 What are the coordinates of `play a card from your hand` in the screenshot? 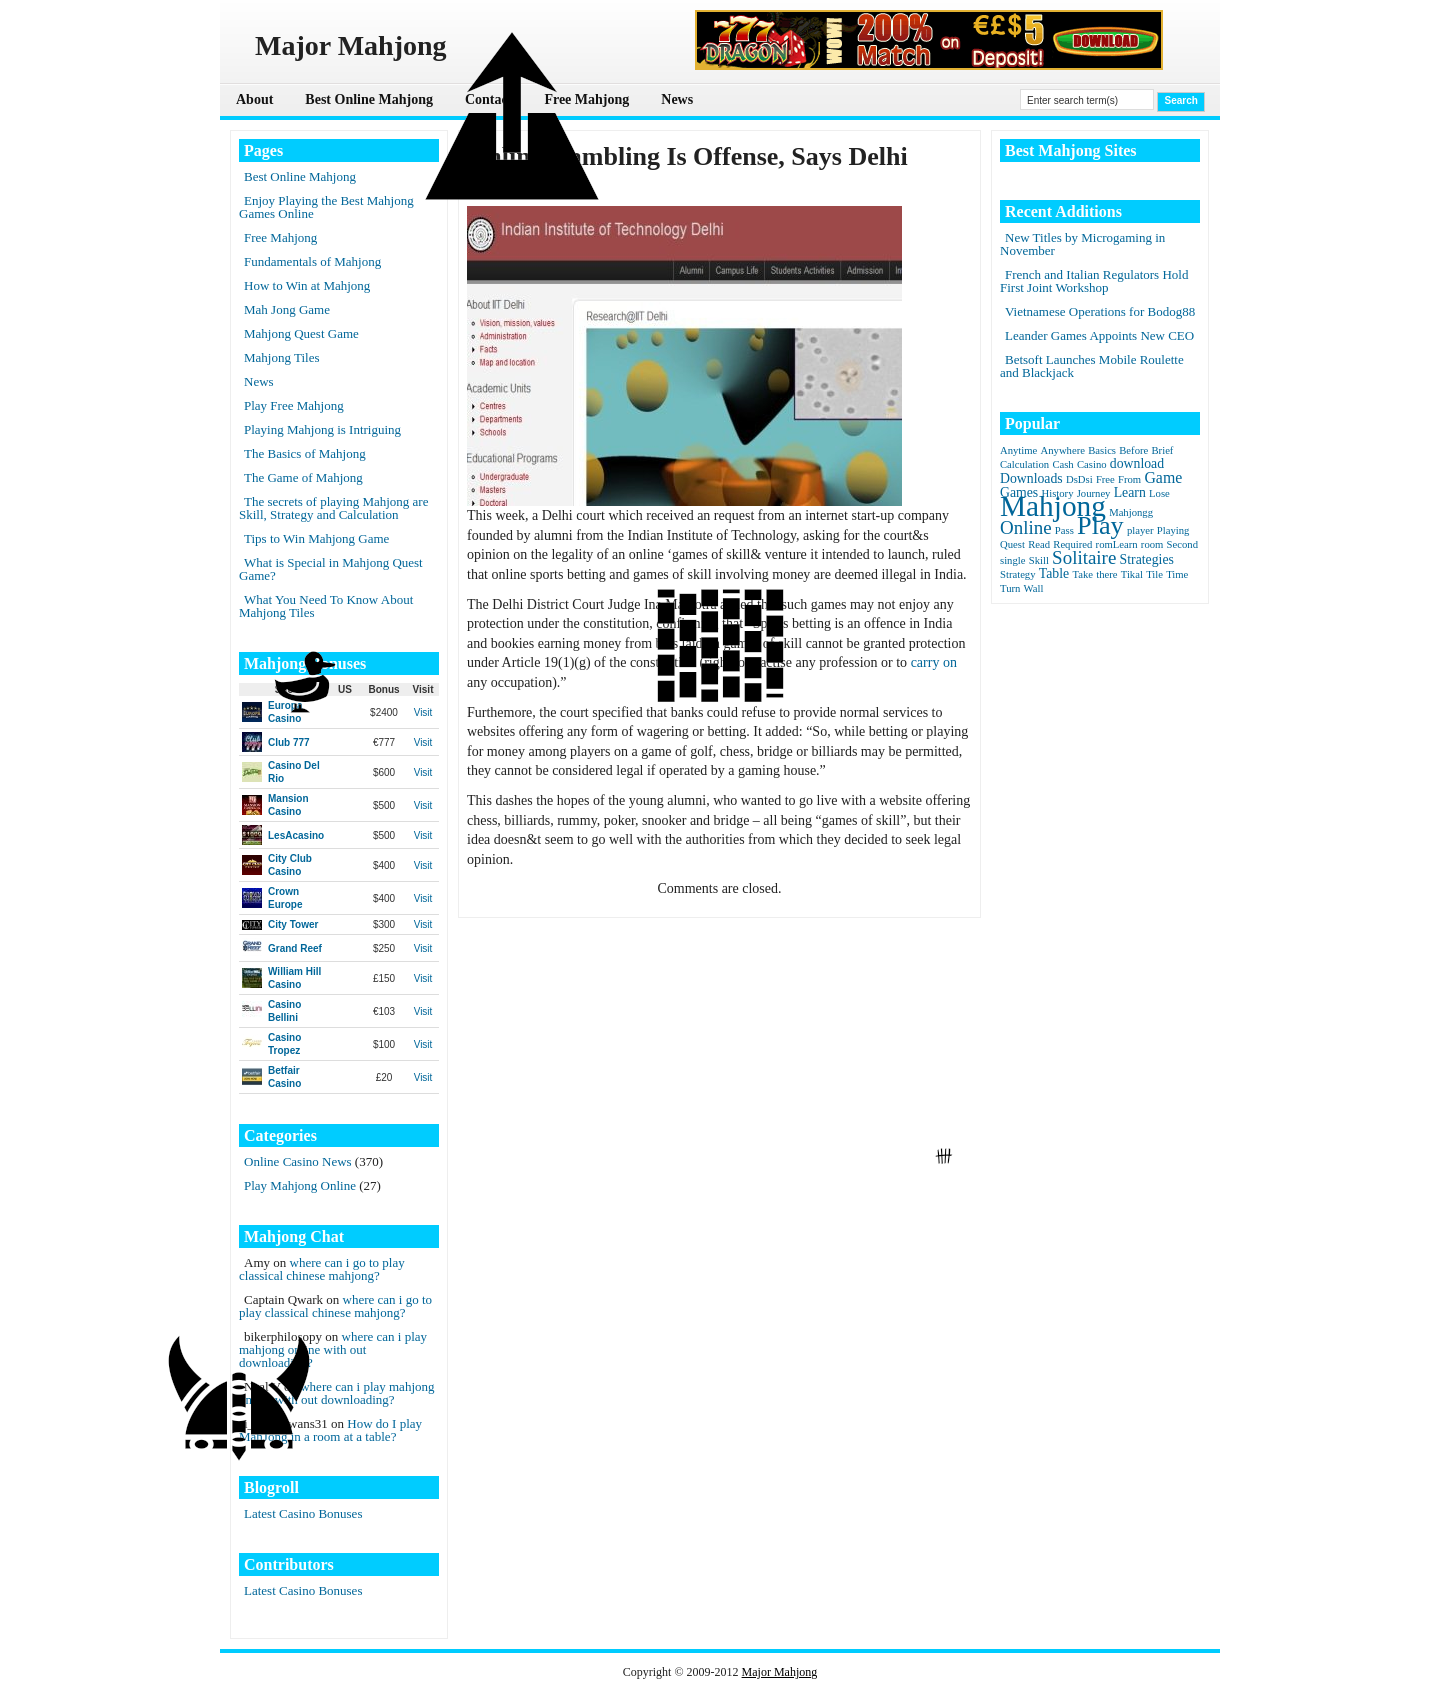 It's located at (512, 113).